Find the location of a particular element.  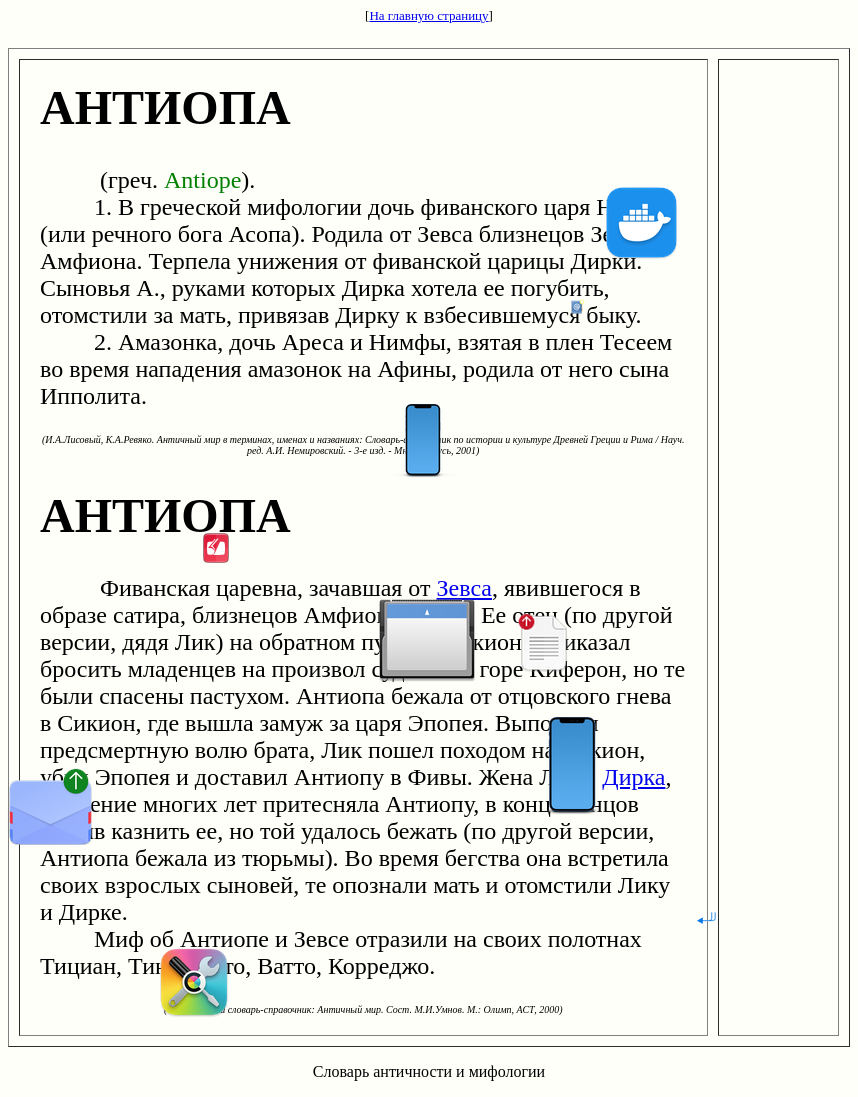

send file via bluetooth is located at coordinates (544, 643).